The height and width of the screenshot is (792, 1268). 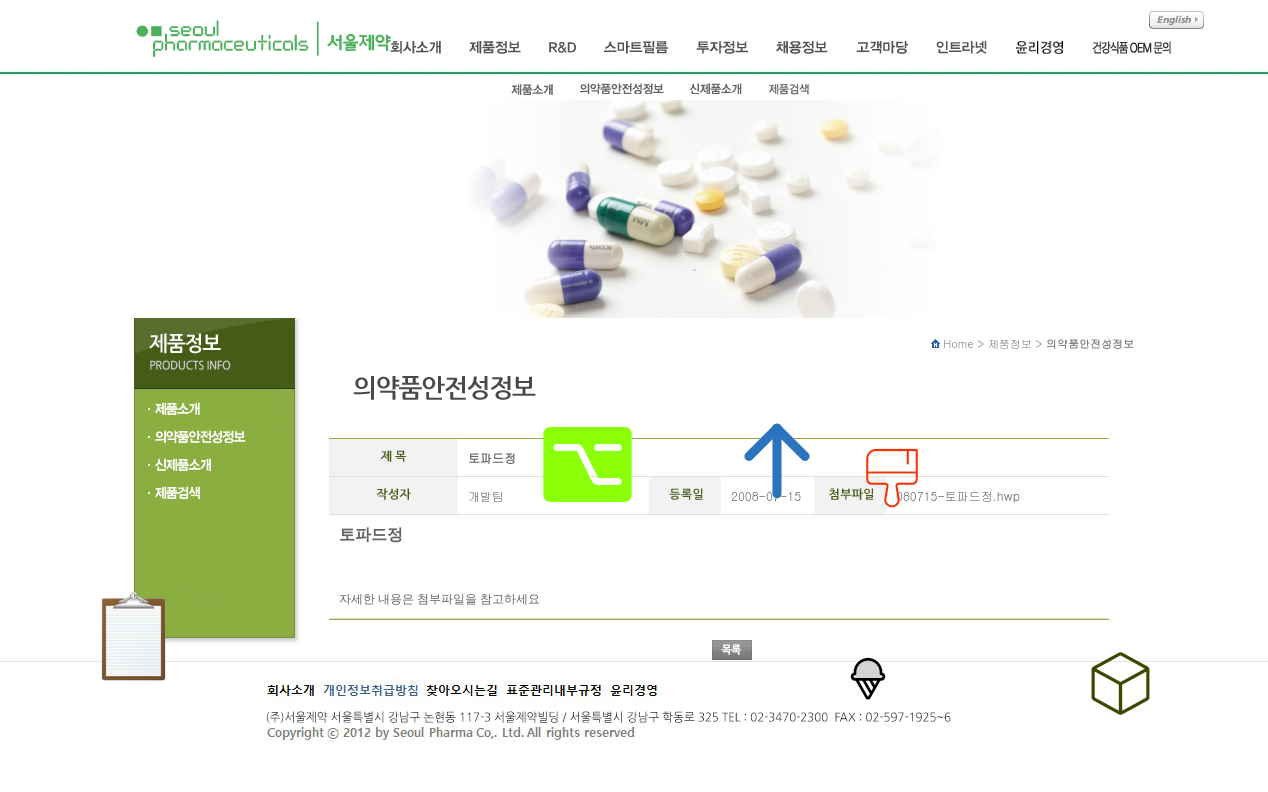 I want to click on access painting or brush tools, so click(x=892, y=477).